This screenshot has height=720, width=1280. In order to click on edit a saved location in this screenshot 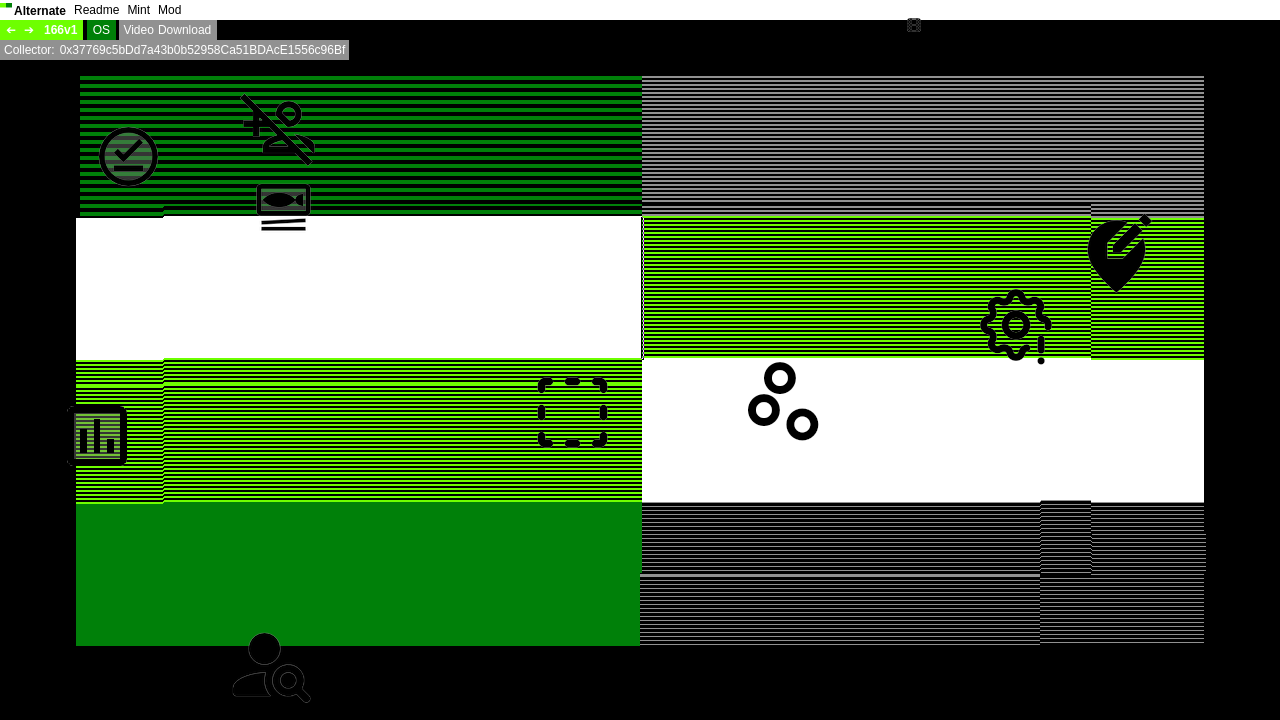, I will do `click(1116, 256)`.